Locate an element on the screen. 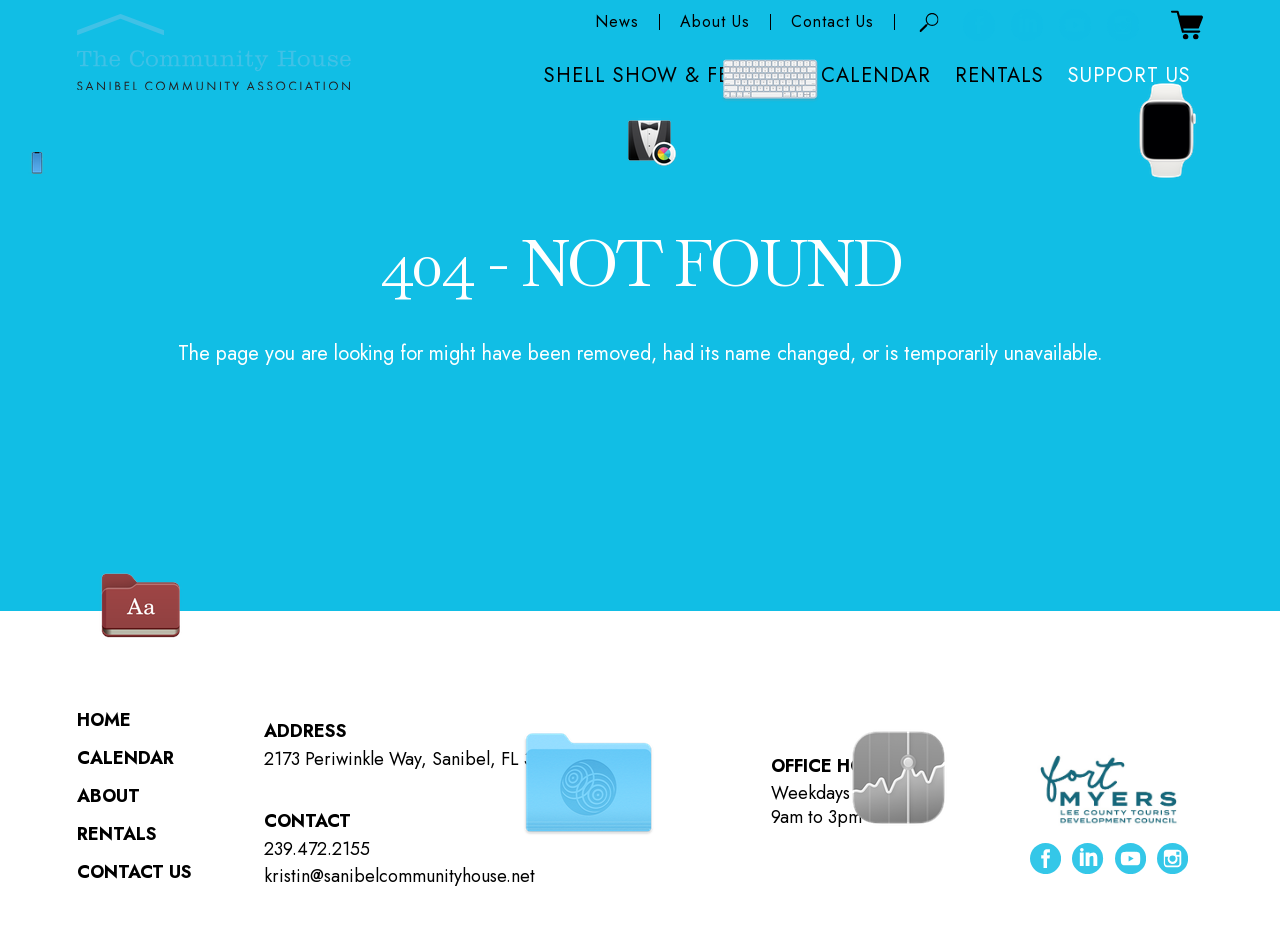 This screenshot has width=1280, height=941. connect to a bluetooth keyboard is located at coordinates (770, 79).